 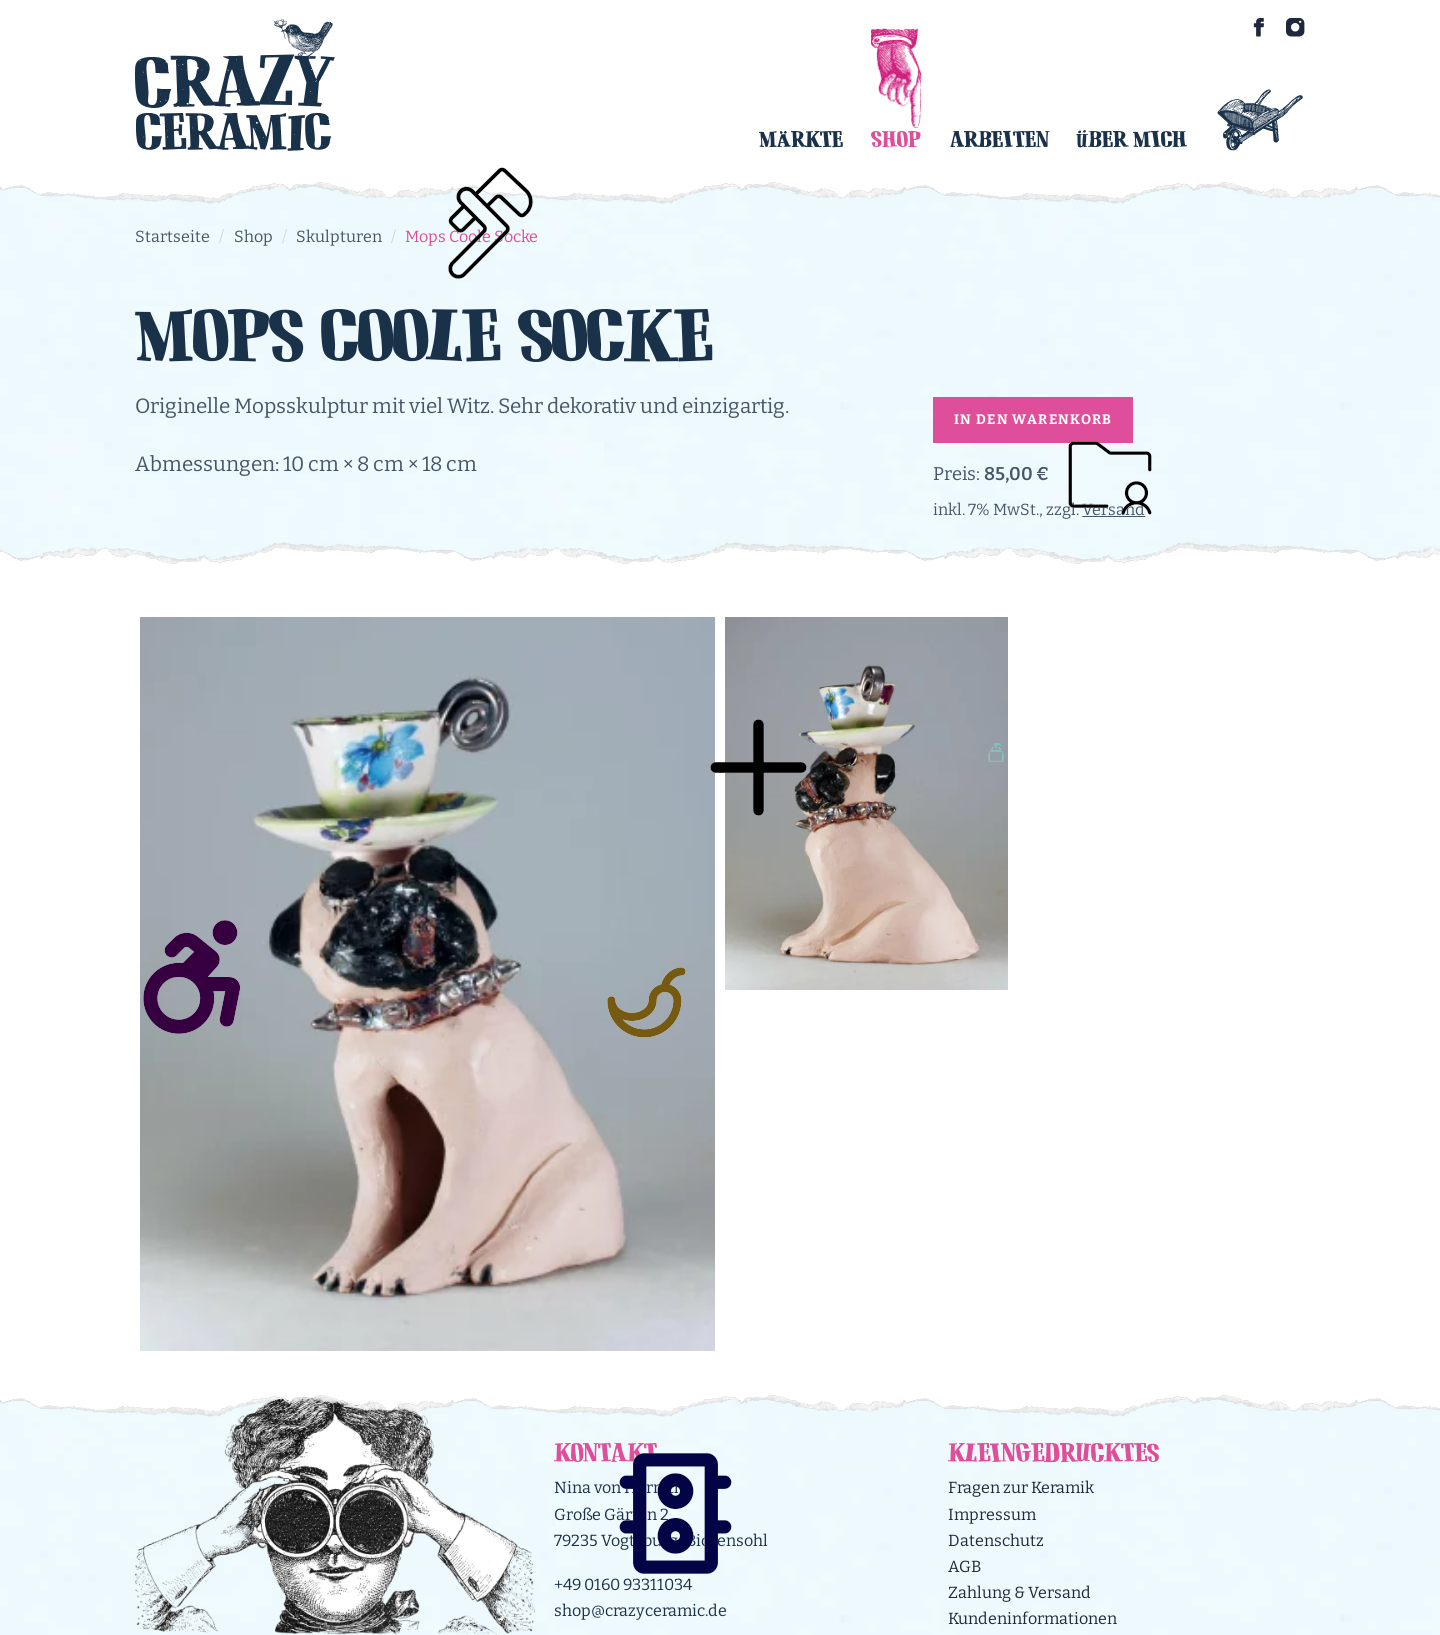 I want to click on indicates wheelchair accessible route or facility, so click(x=193, y=977).